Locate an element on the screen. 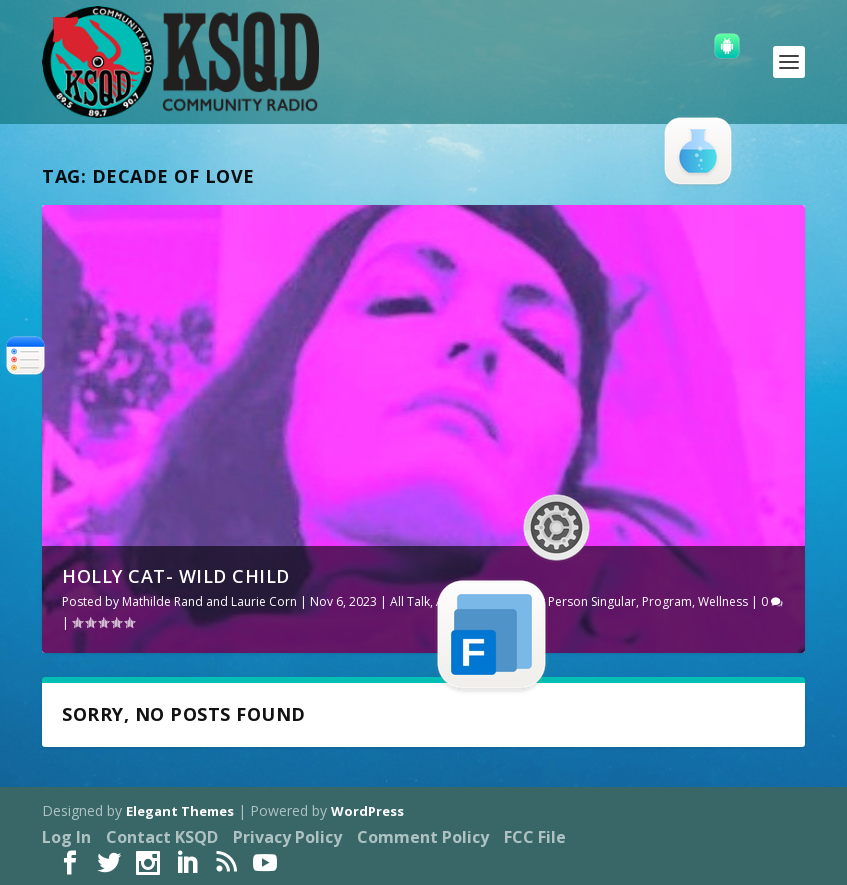 This screenshot has height=885, width=847. open system settings is located at coordinates (556, 527).